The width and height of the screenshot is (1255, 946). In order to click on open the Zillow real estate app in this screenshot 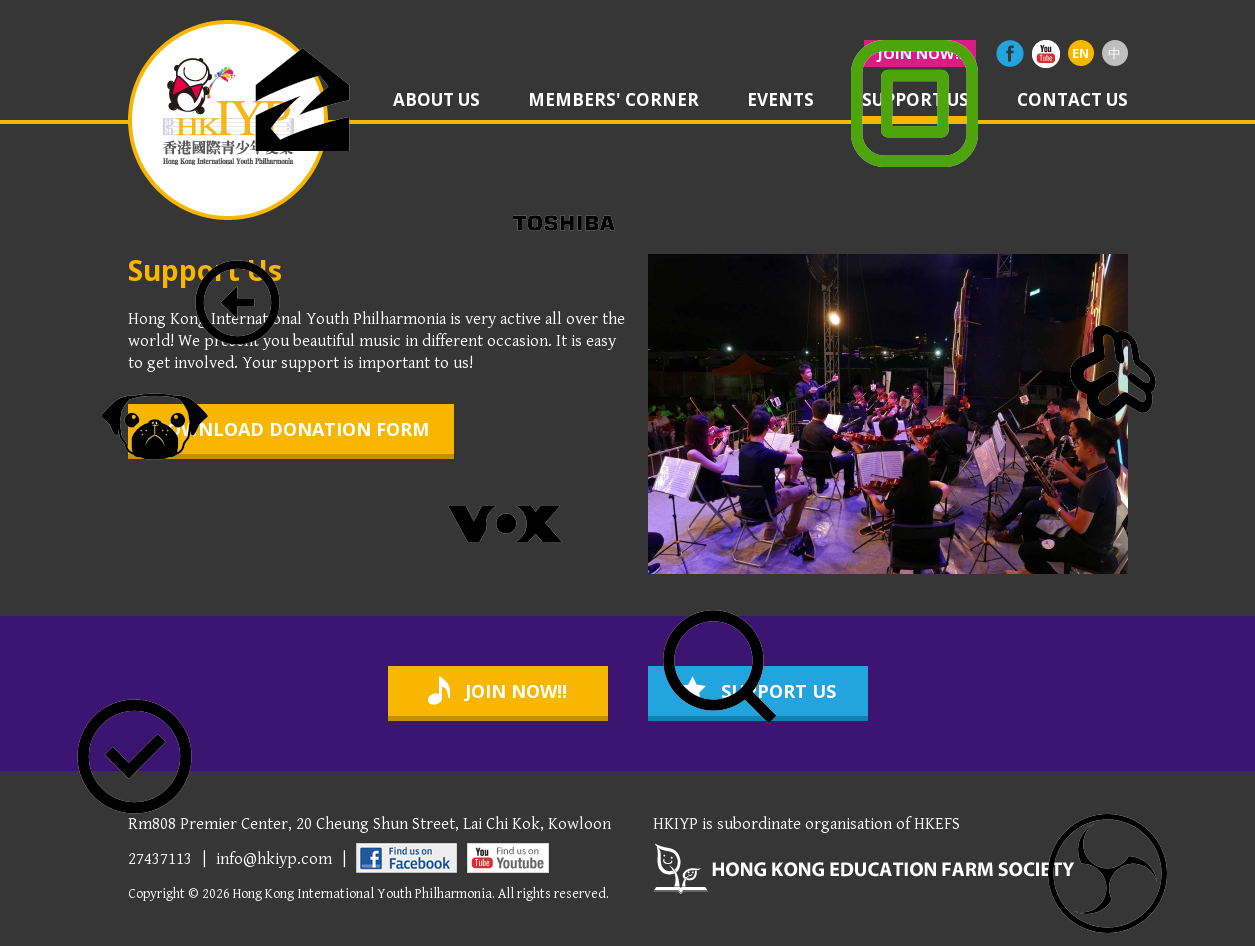, I will do `click(302, 99)`.